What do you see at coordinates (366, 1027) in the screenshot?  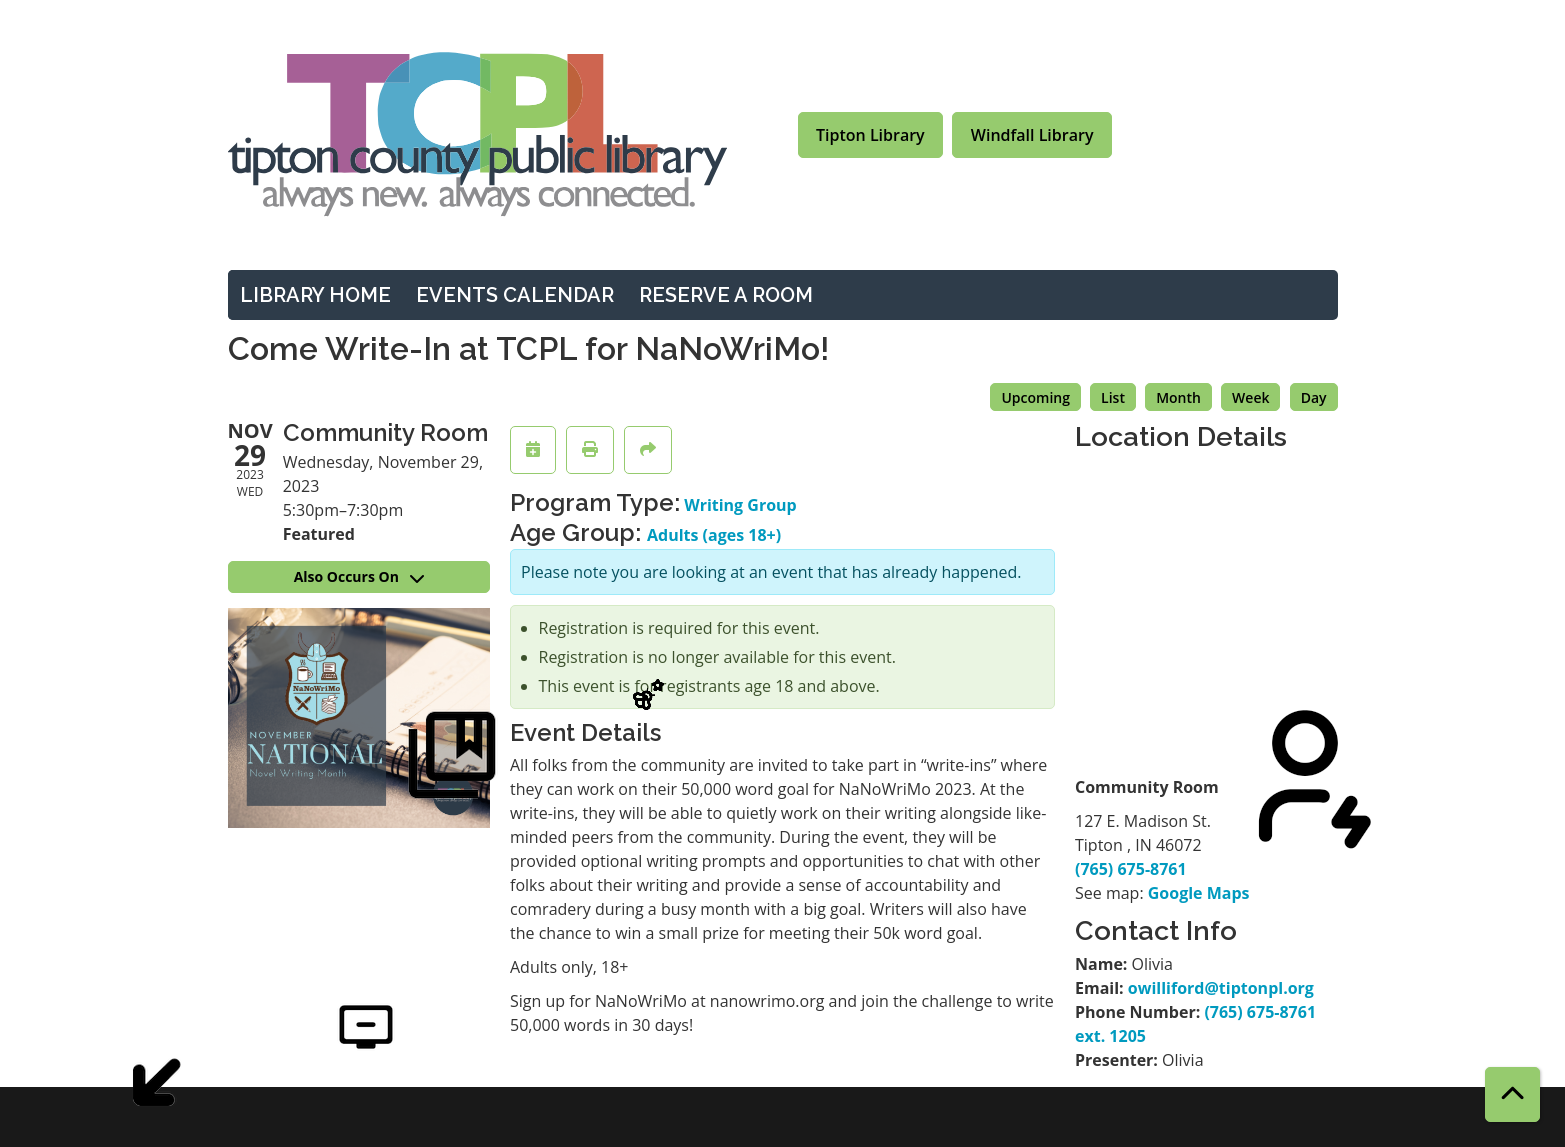 I see `remove video from watch queue` at bounding box center [366, 1027].